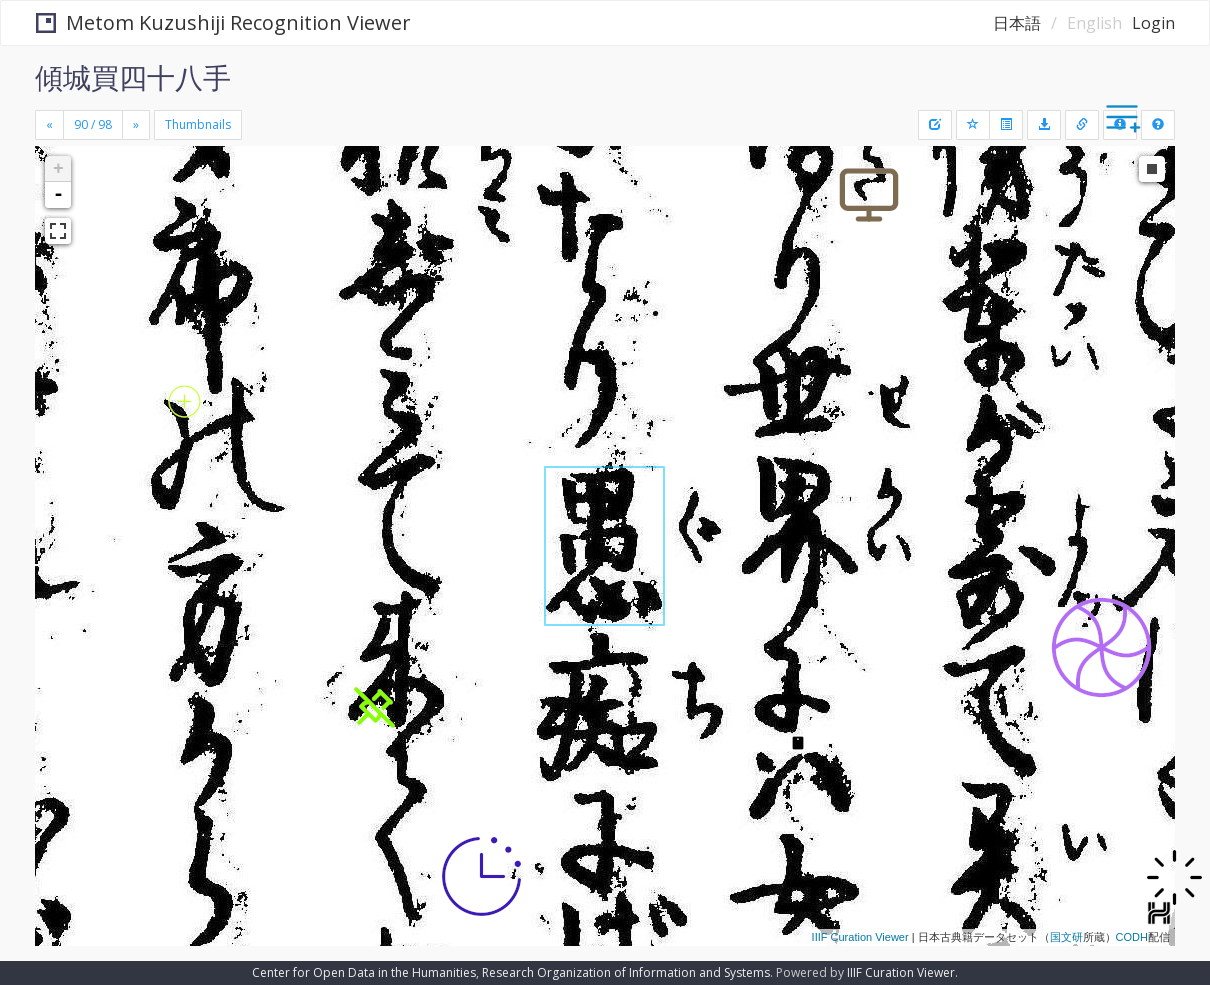  I want to click on add a new item, so click(184, 401).